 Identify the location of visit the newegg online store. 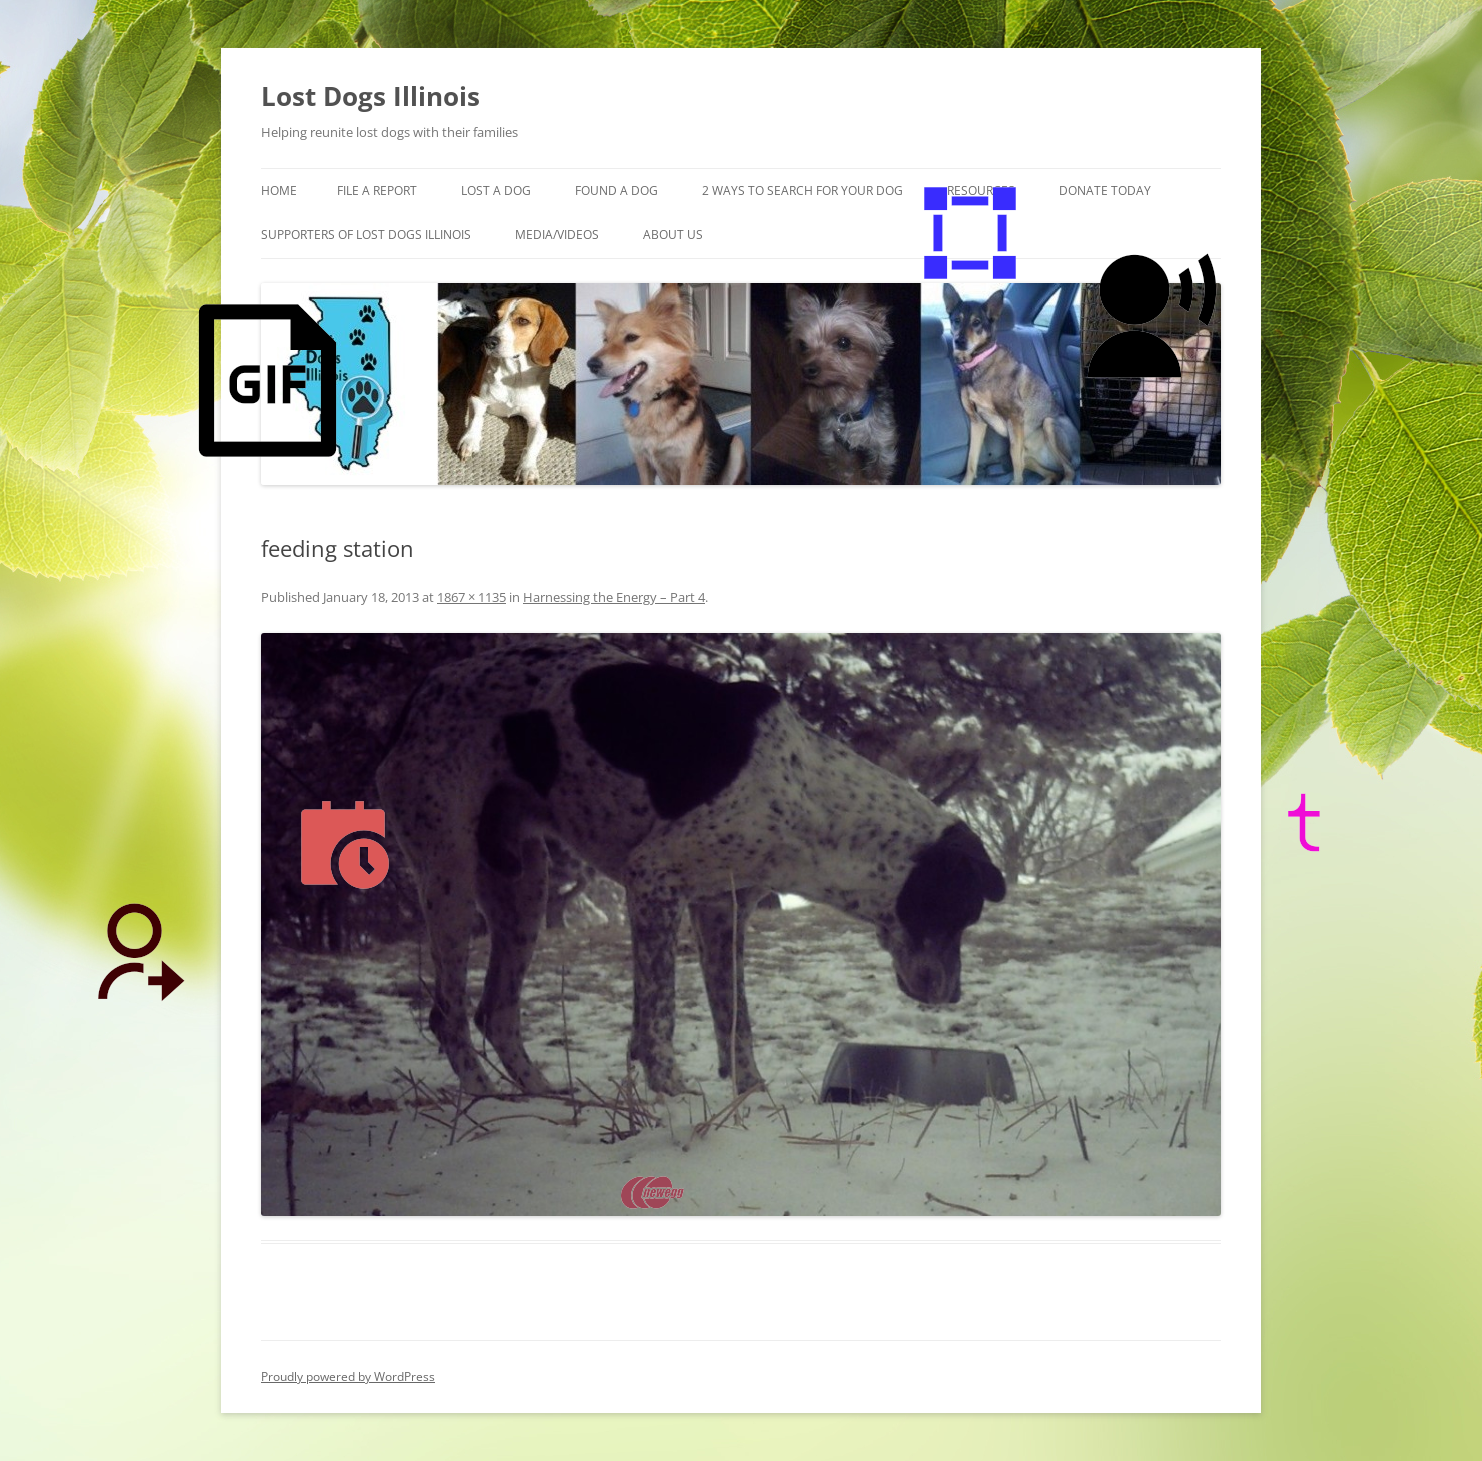
(652, 1192).